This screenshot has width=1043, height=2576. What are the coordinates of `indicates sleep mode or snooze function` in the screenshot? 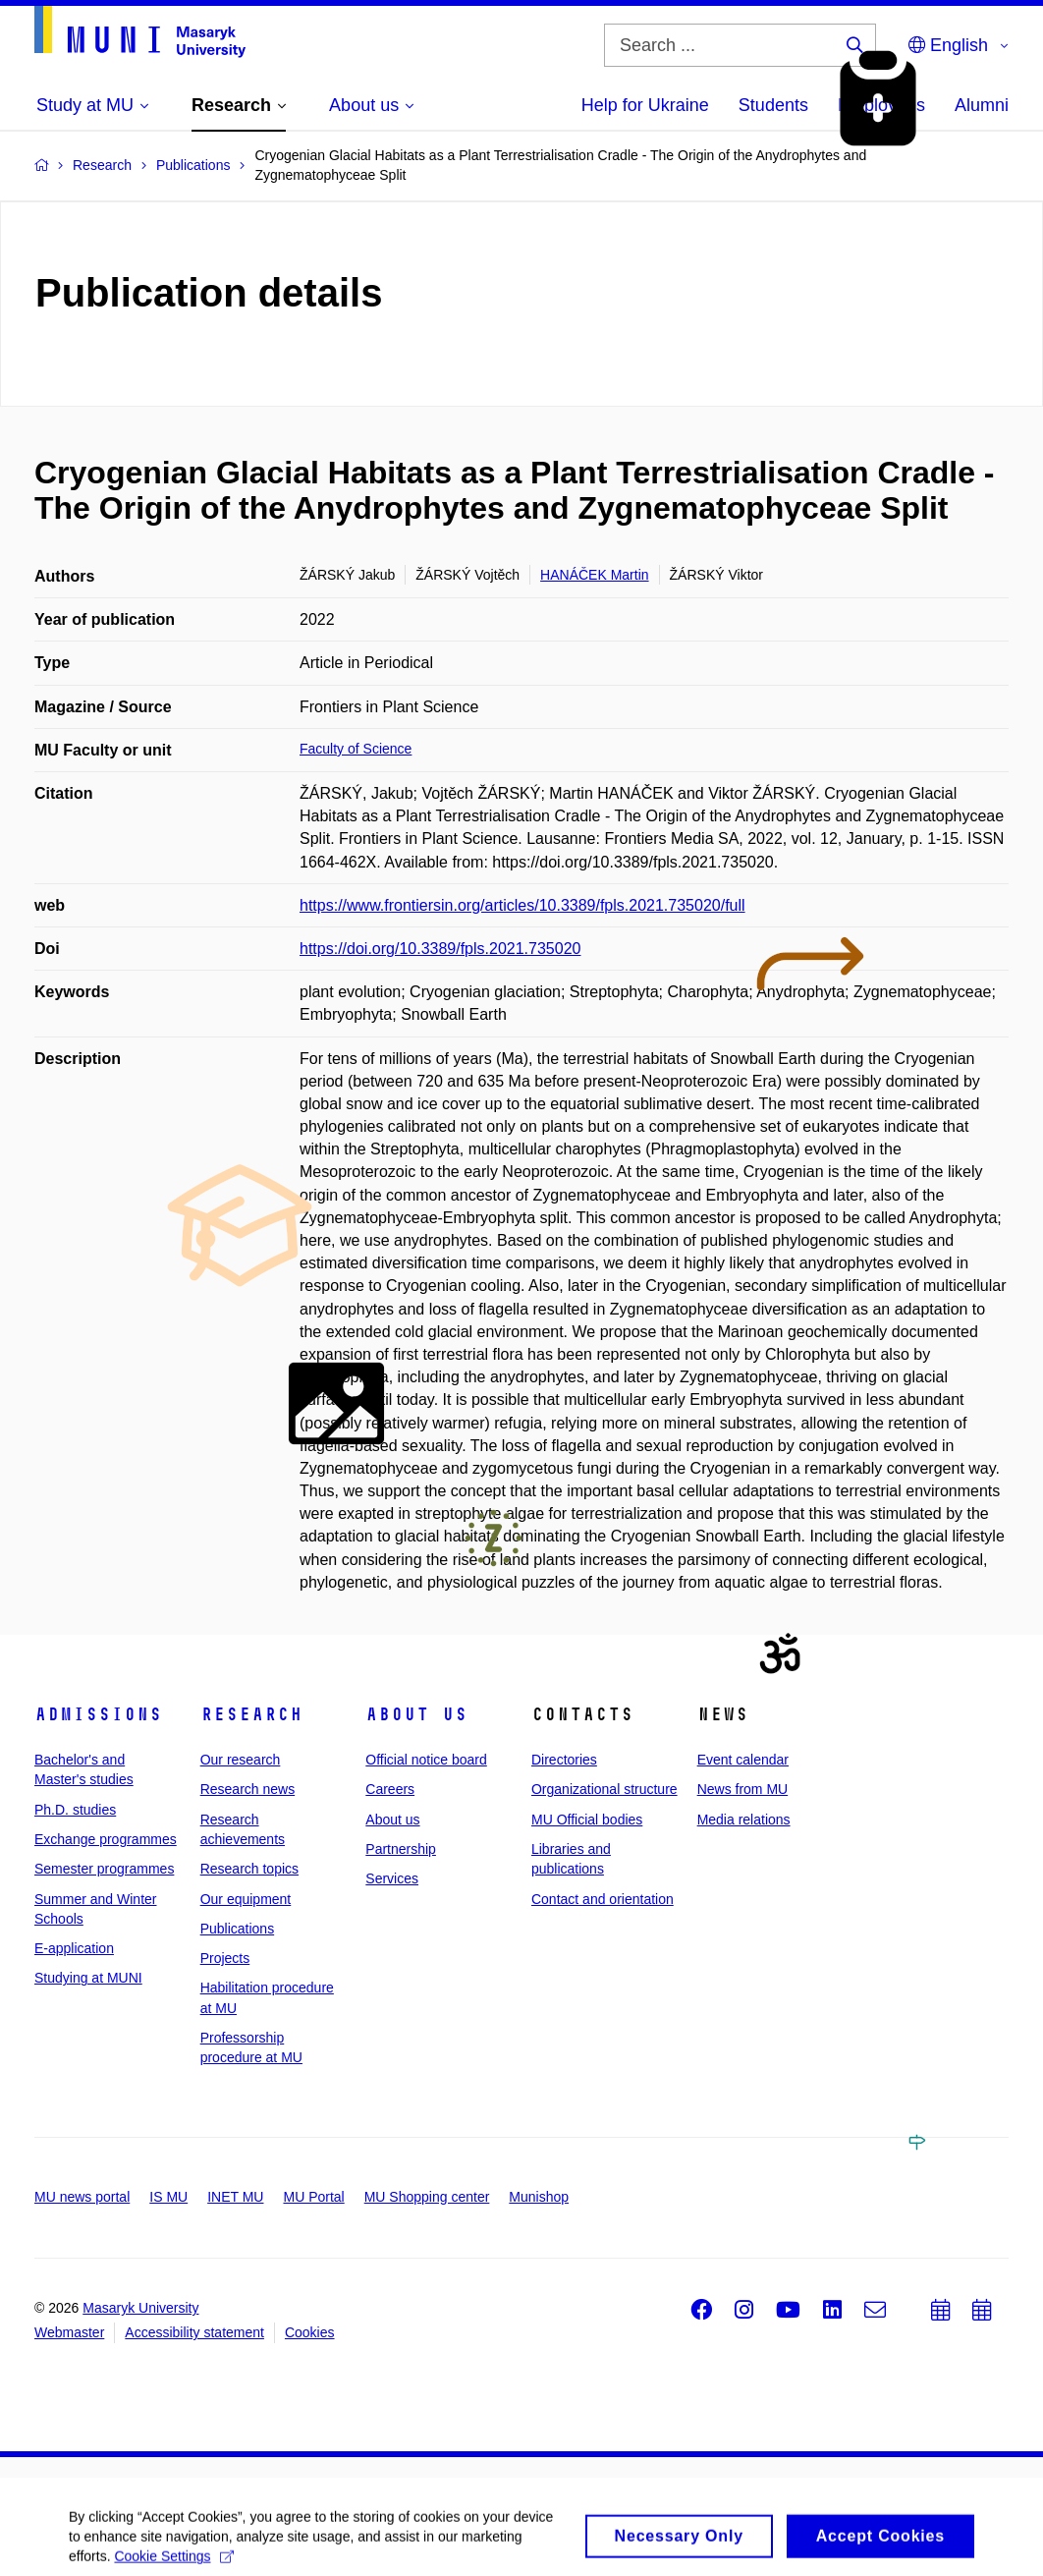 It's located at (493, 1538).